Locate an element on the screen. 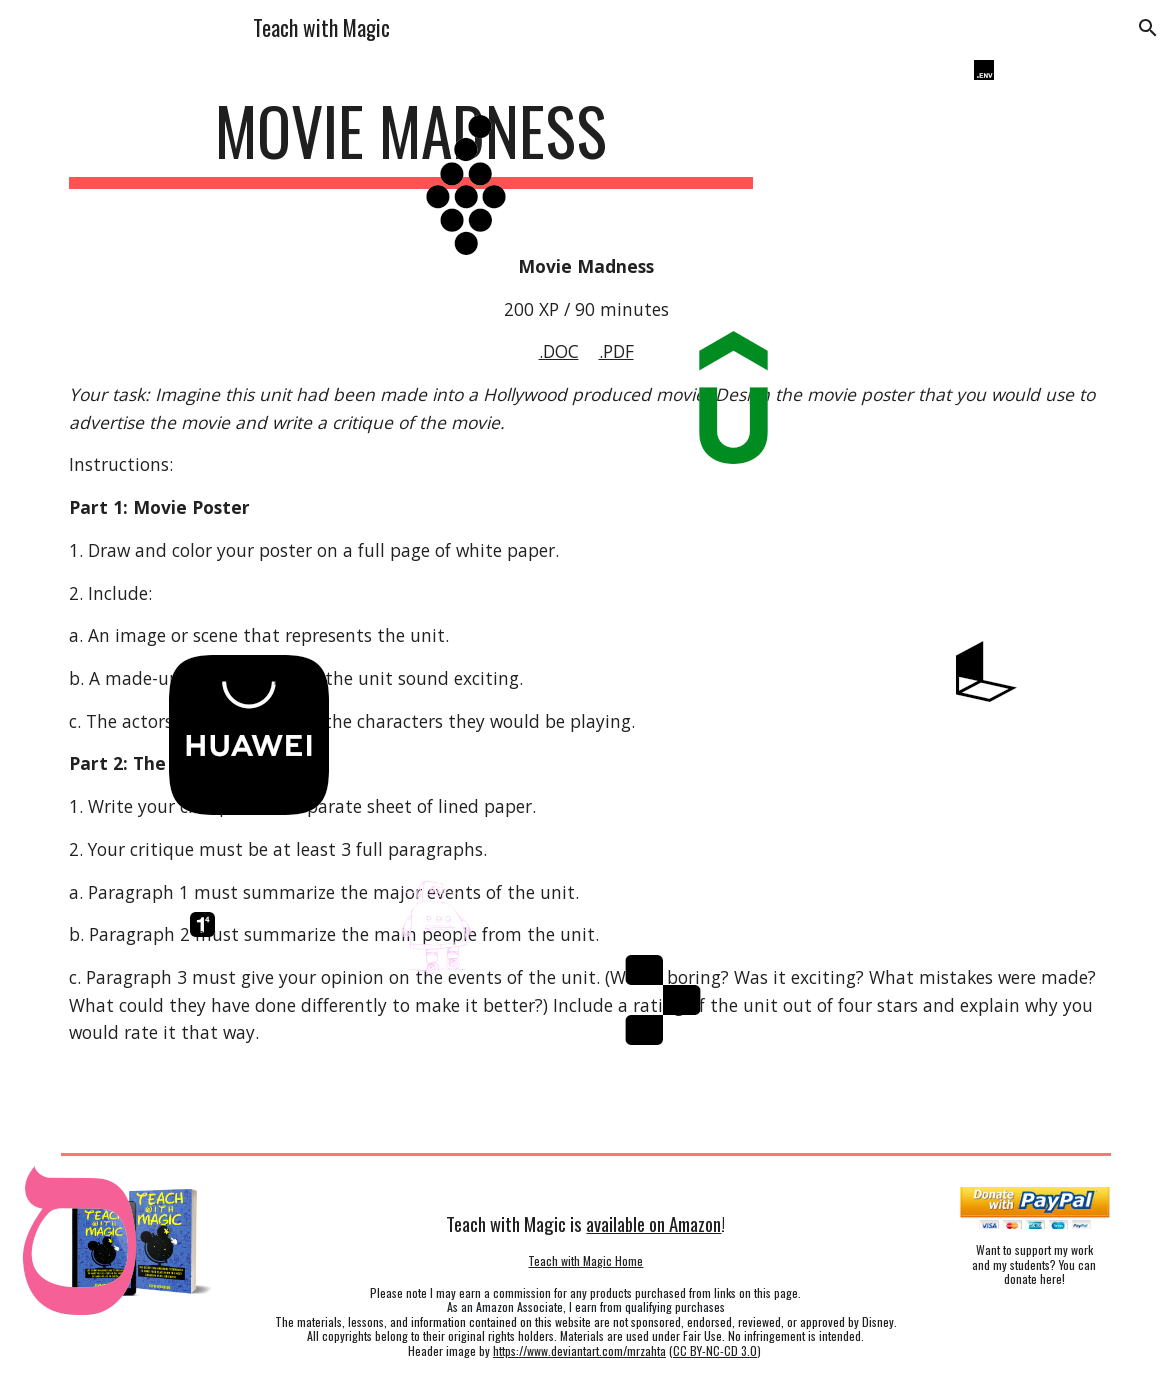 Image resolution: width=1172 pixels, height=1390 pixels. open cloudflare 1.1.1.1 dns app is located at coordinates (202, 924).